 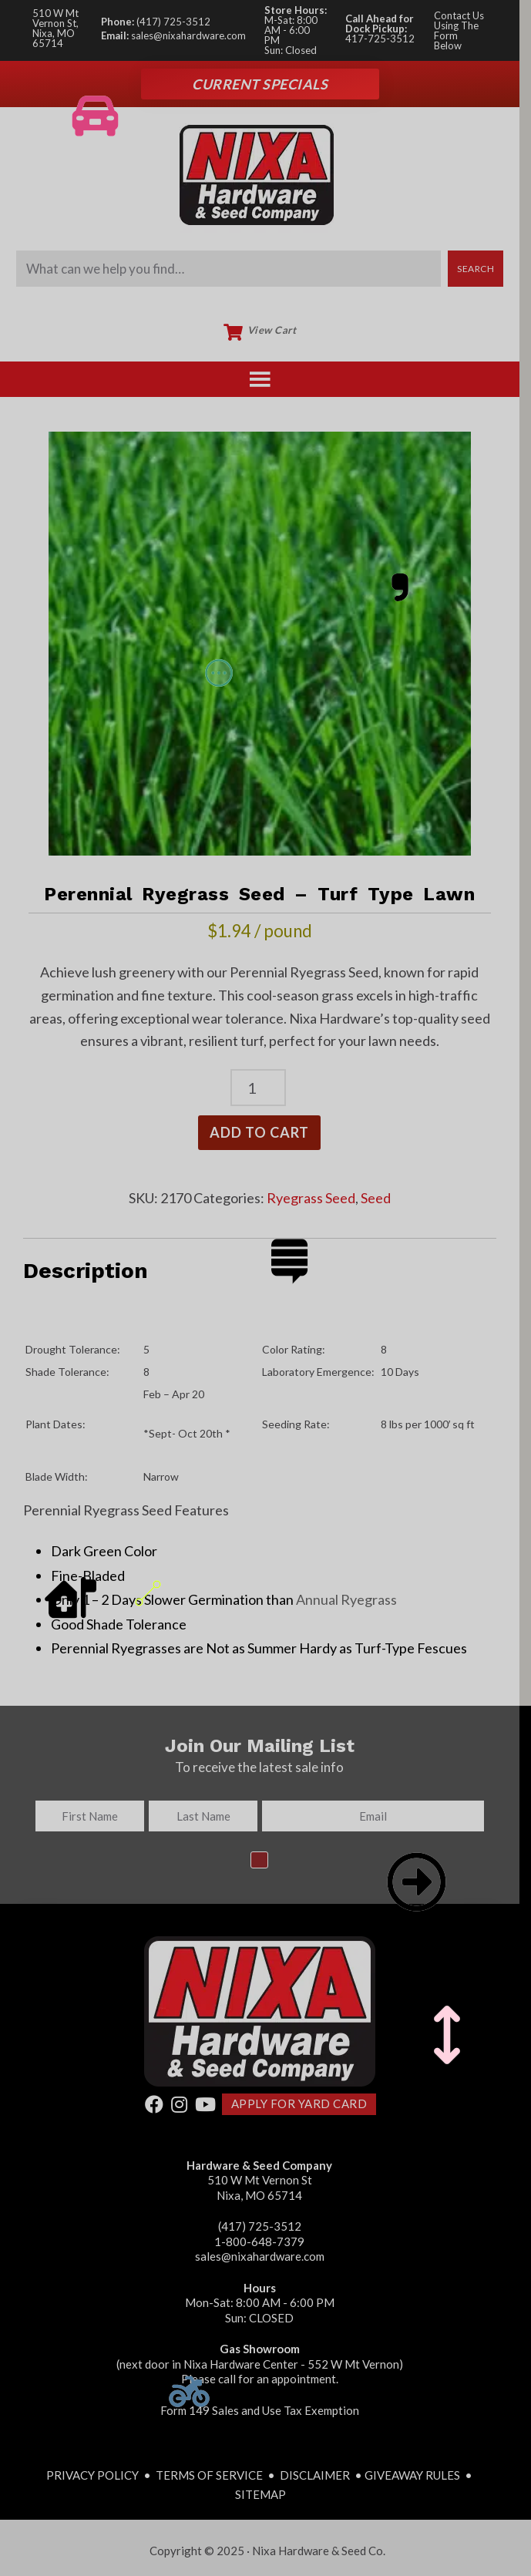 I want to click on draw a line segment between two points, so click(x=148, y=1593).